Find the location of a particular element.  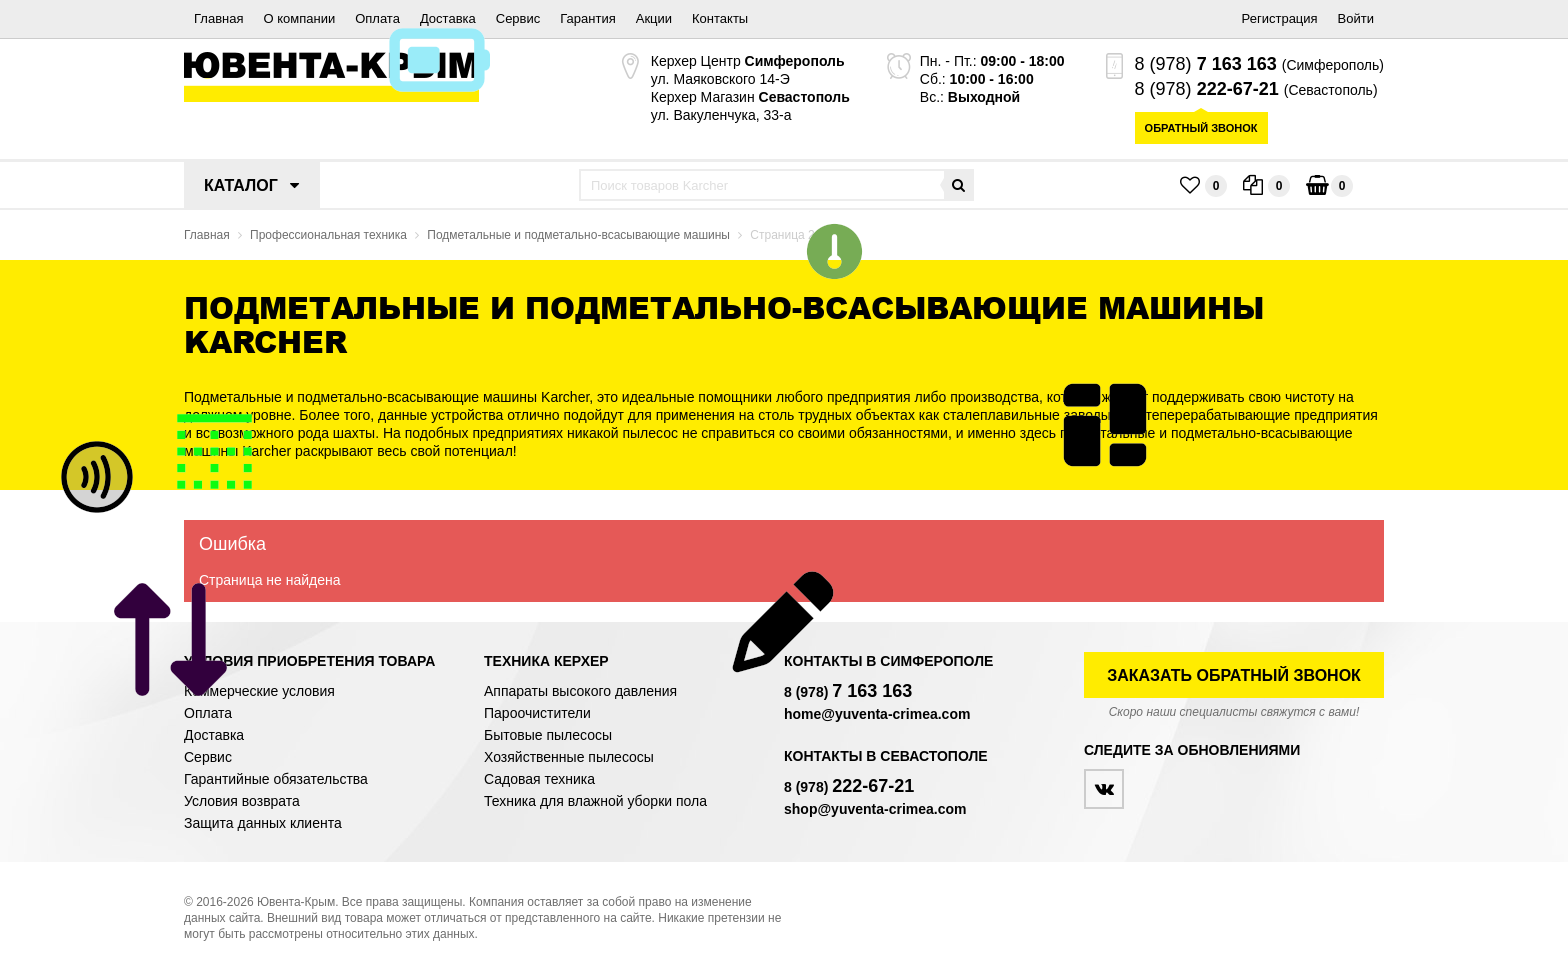

apply border to top edge of selection is located at coordinates (214, 451).